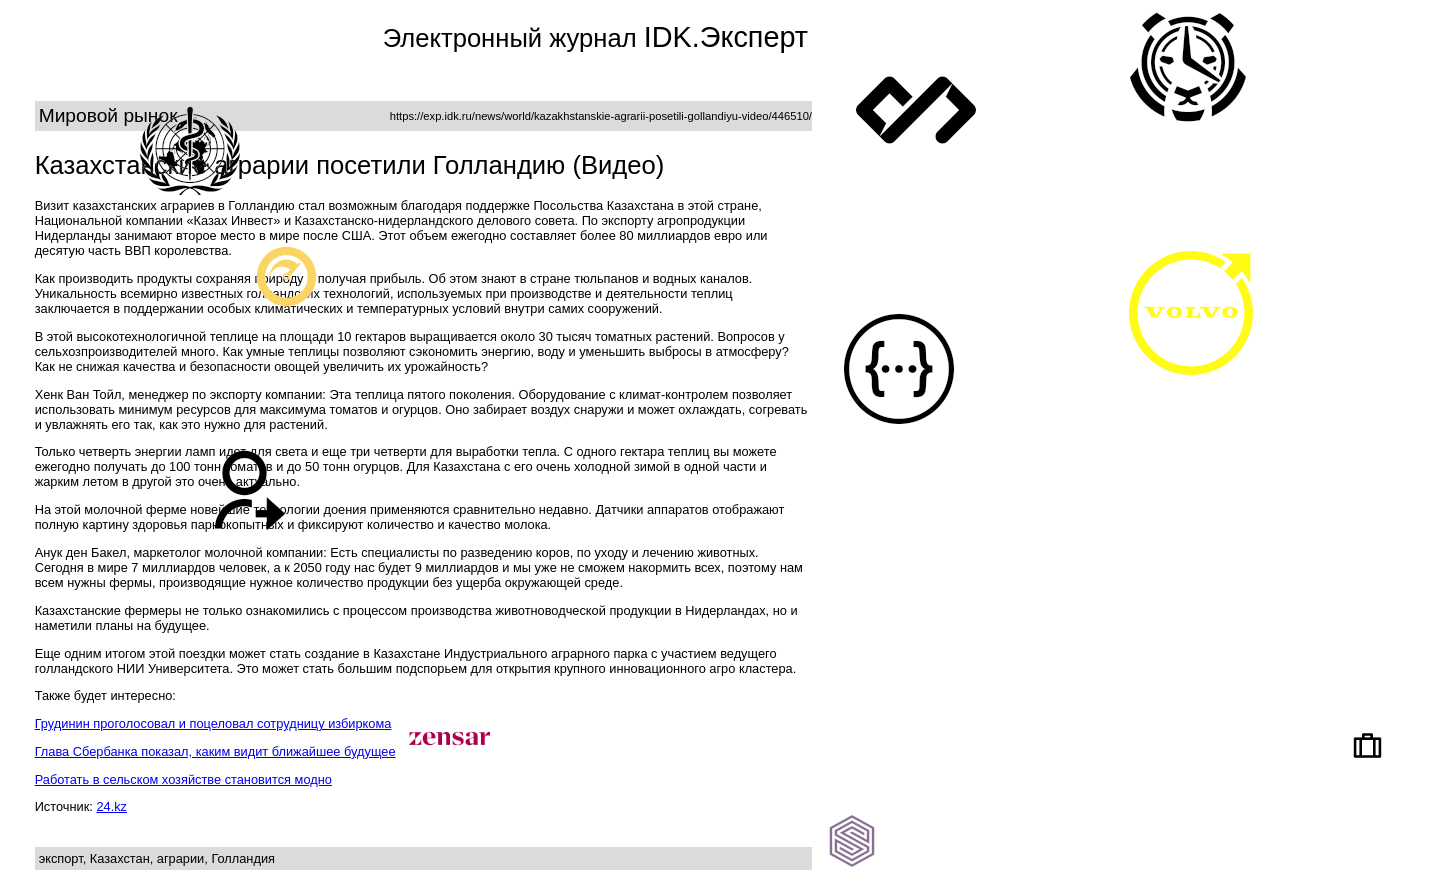  I want to click on SurrealDB logo, so click(852, 841).